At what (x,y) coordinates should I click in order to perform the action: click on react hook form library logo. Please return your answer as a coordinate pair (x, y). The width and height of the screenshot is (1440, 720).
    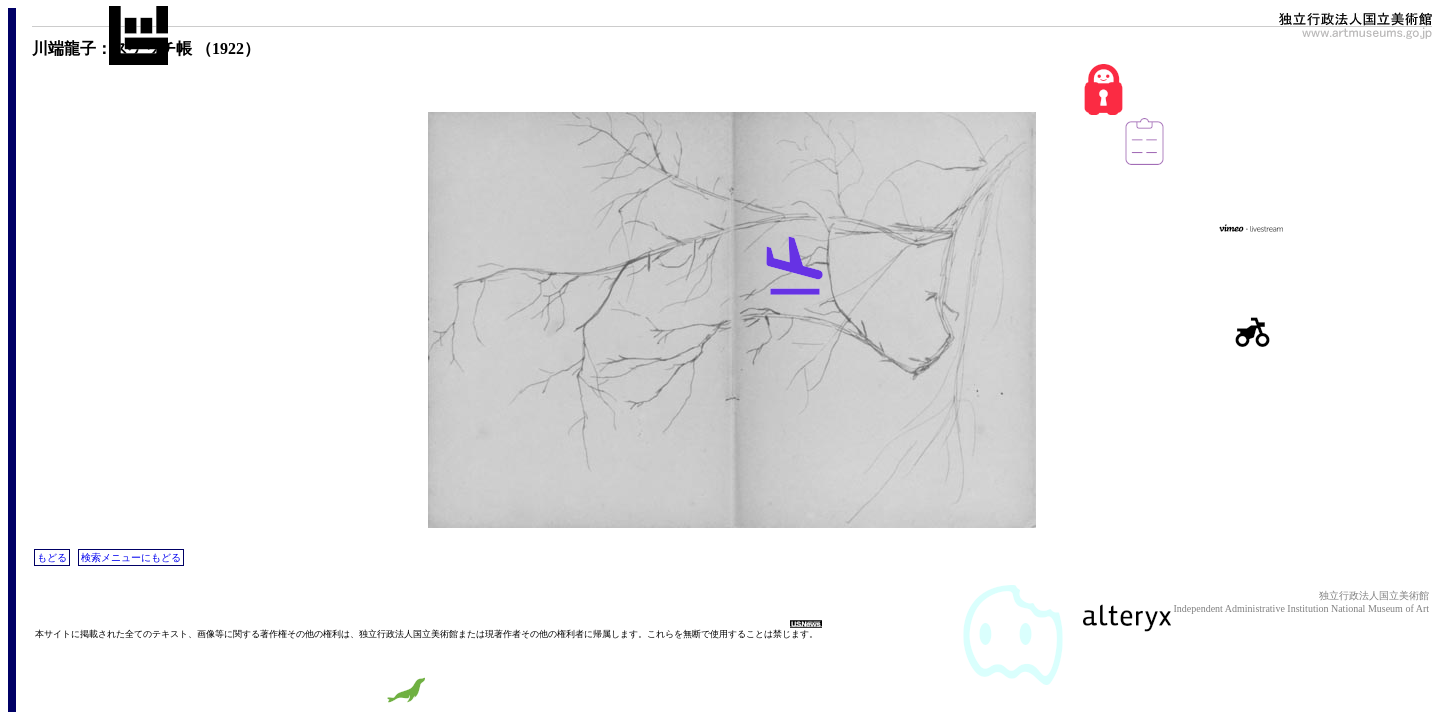
    Looking at the image, I should click on (1144, 141).